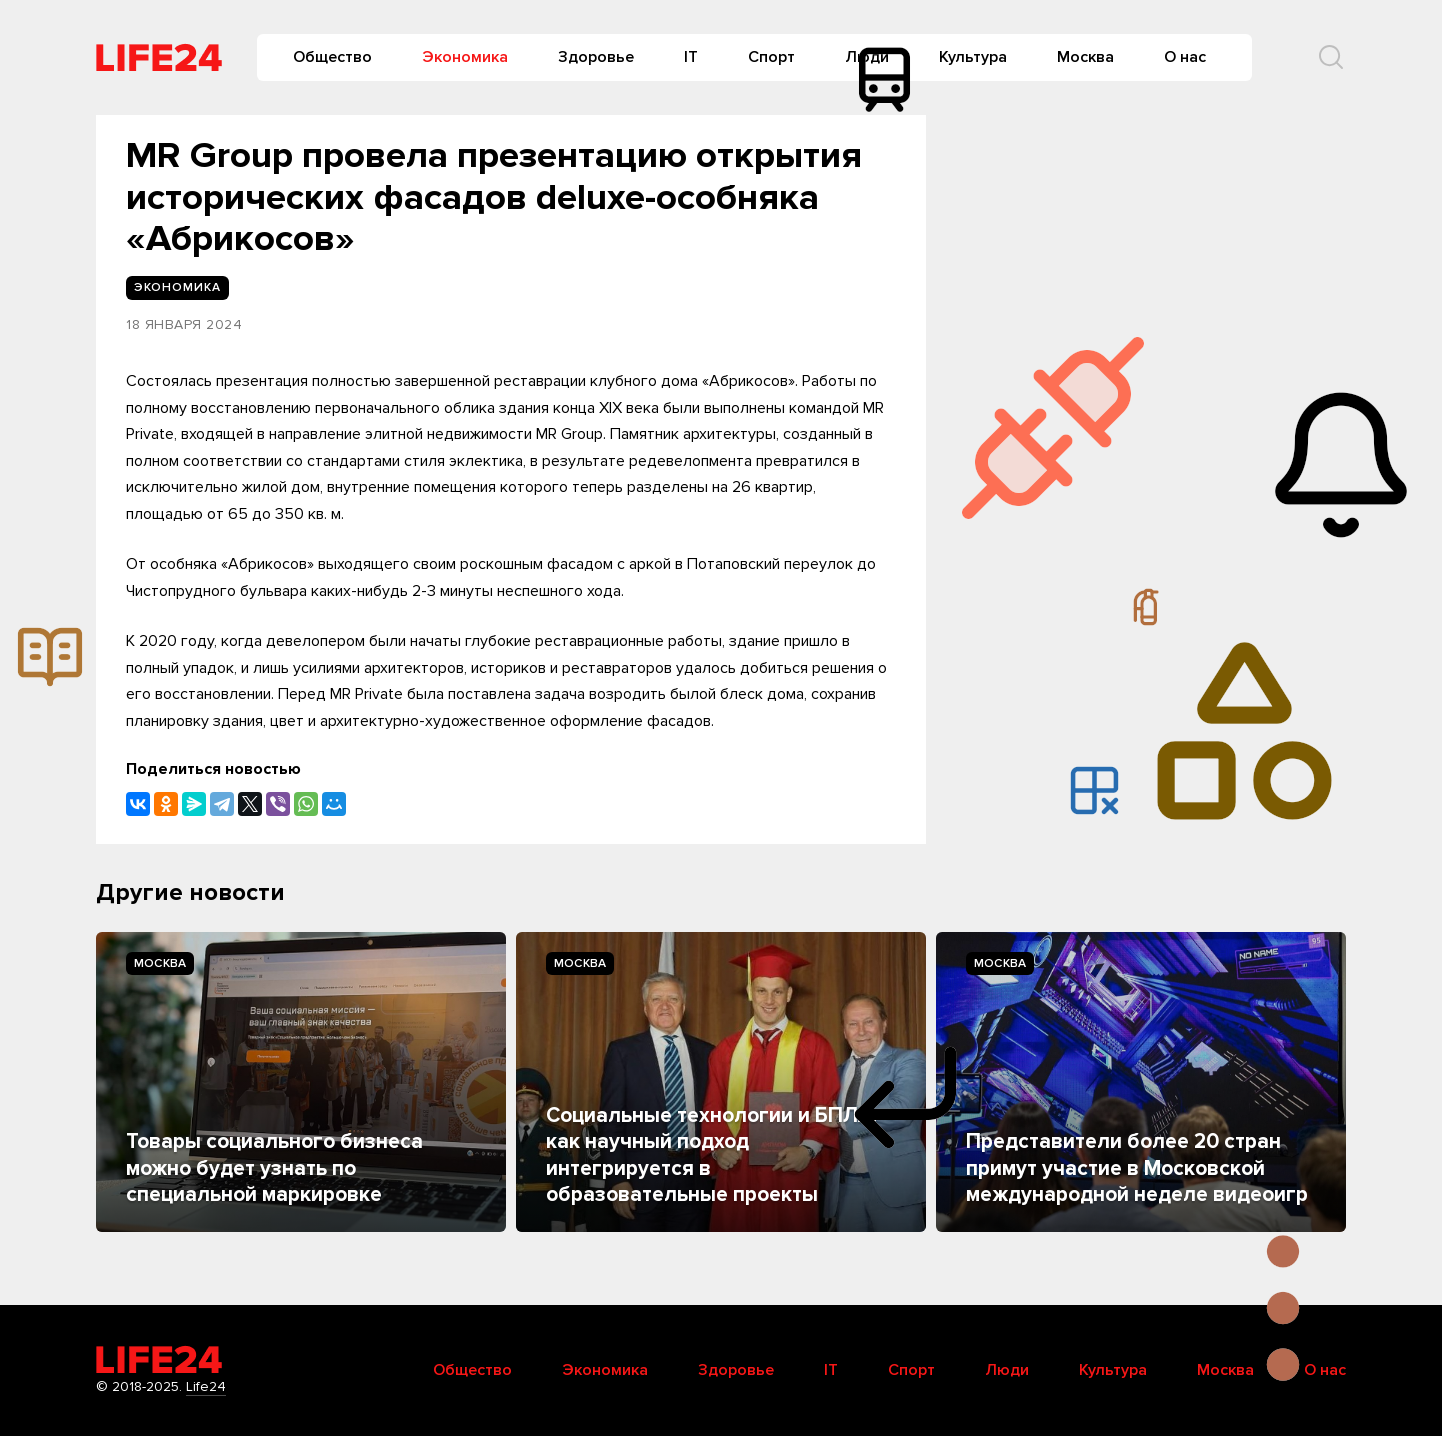 This screenshot has height=1436, width=1442. Describe the element at coordinates (905, 1097) in the screenshot. I see `return or enter key` at that location.